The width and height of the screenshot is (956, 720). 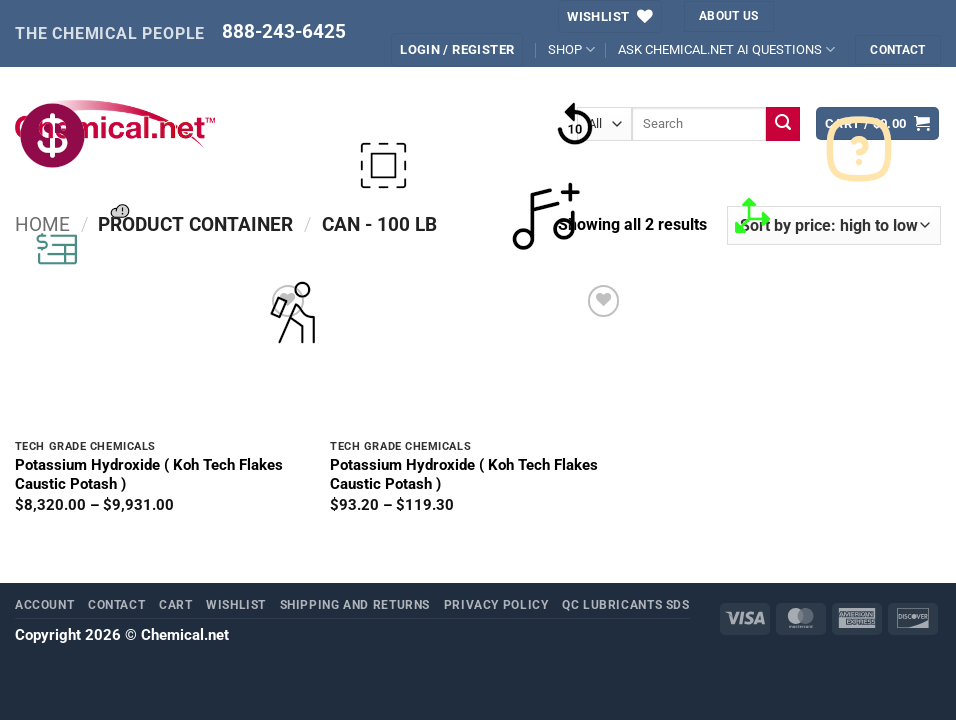 I want to click on rewind 10 seconds, so click(x=575, y=125).